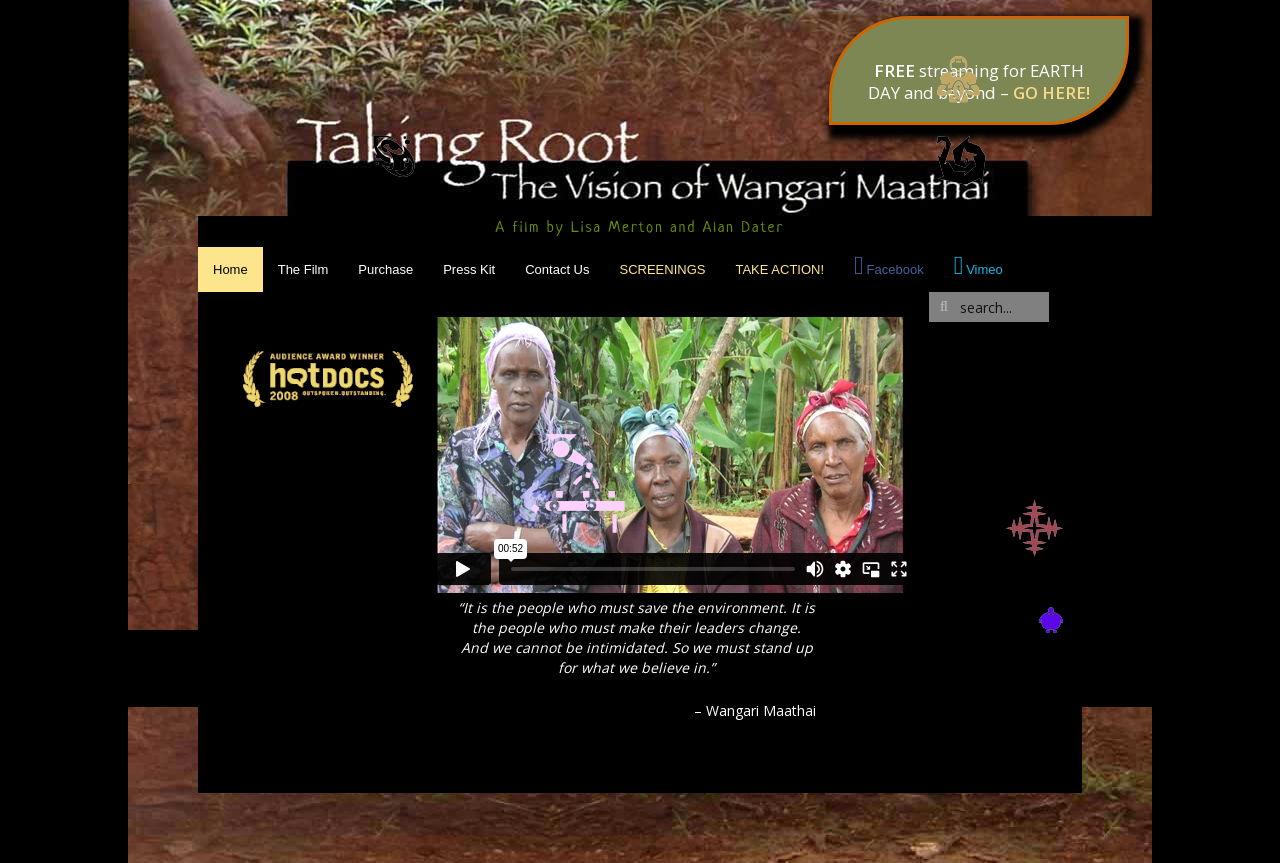  Describe the element at coordinates (958, 77) in the screenshot. I see `view american football player profile` at that location.